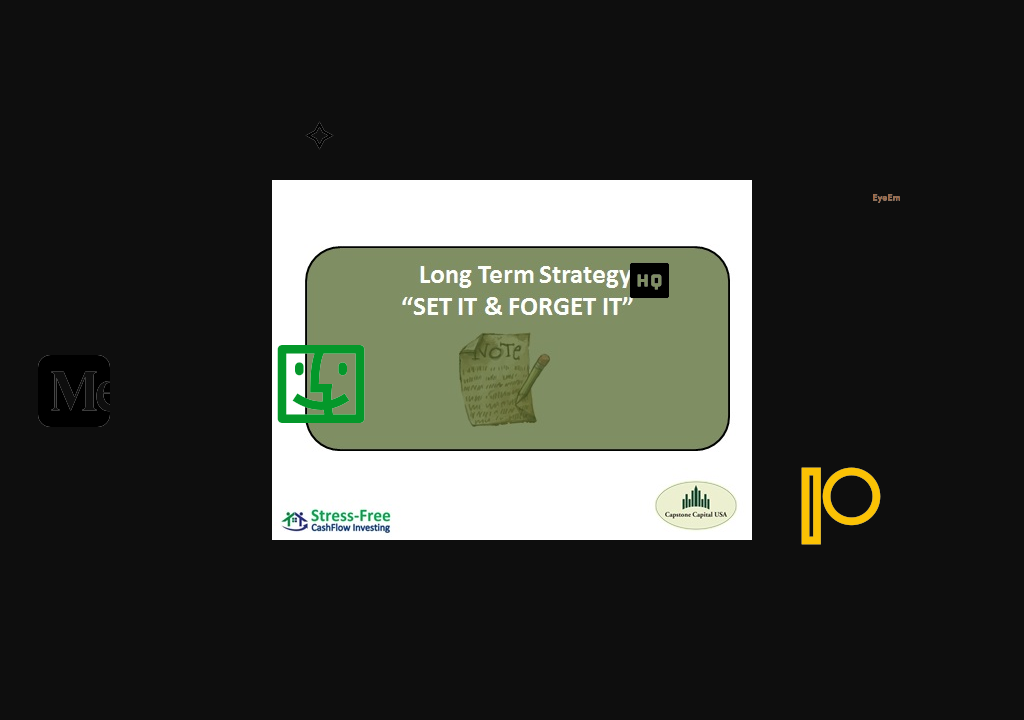 The height and width of the screenshot is (720, 1024). What do you see at coordinates (840, 506) in the screenshot?
I see `link to Patreon profile` at bounding box center [840, 506].